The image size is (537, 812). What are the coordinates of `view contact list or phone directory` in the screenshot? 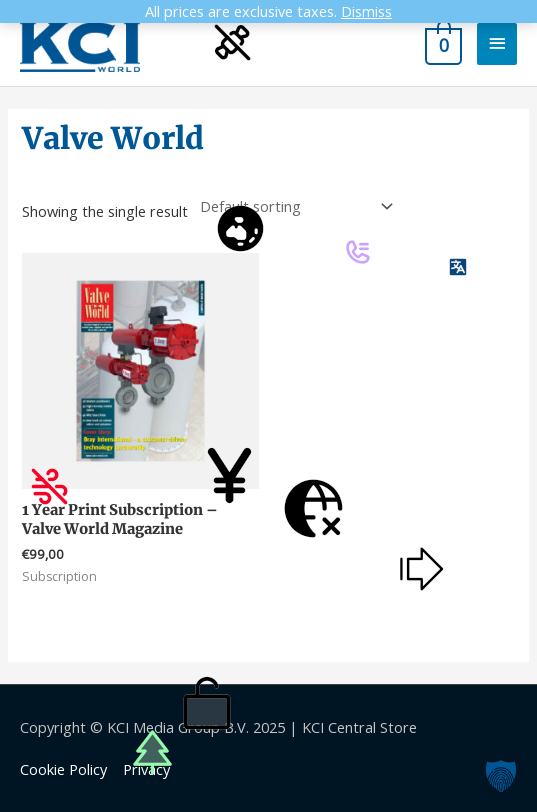 It's located at (358, 251).